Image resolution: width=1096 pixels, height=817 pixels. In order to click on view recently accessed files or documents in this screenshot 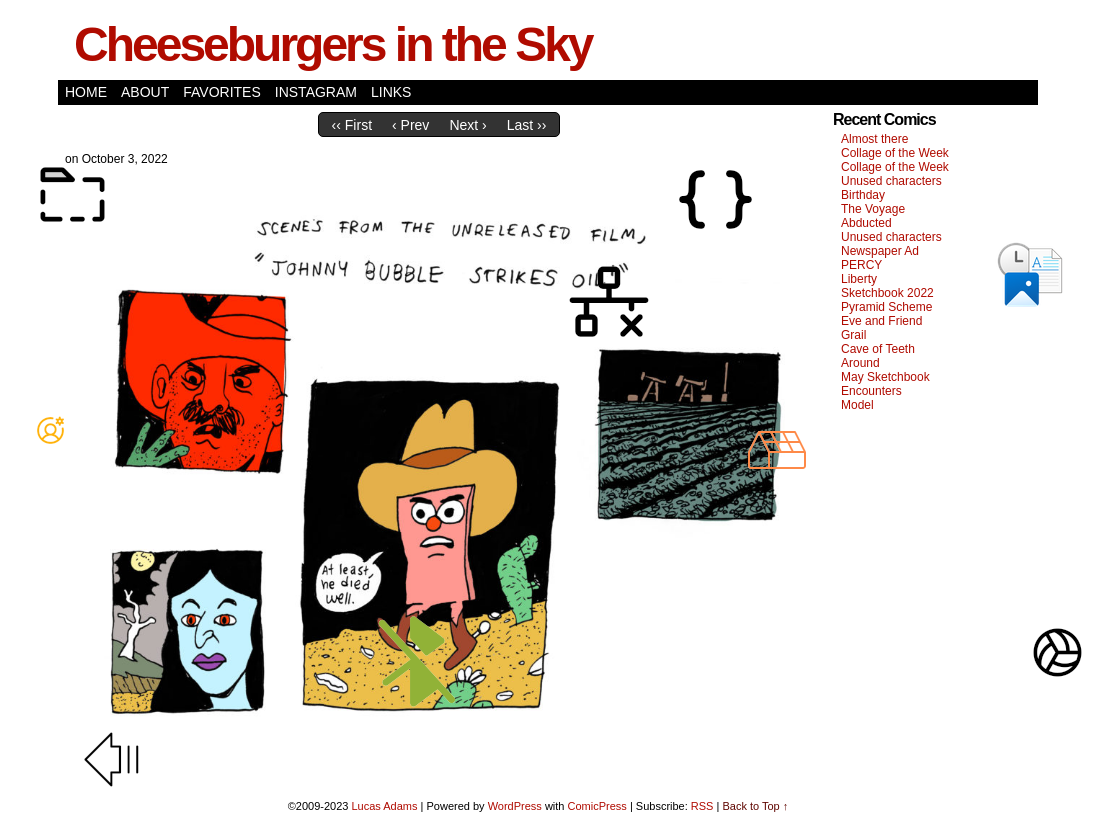, I will do `click(1029, 274)`.